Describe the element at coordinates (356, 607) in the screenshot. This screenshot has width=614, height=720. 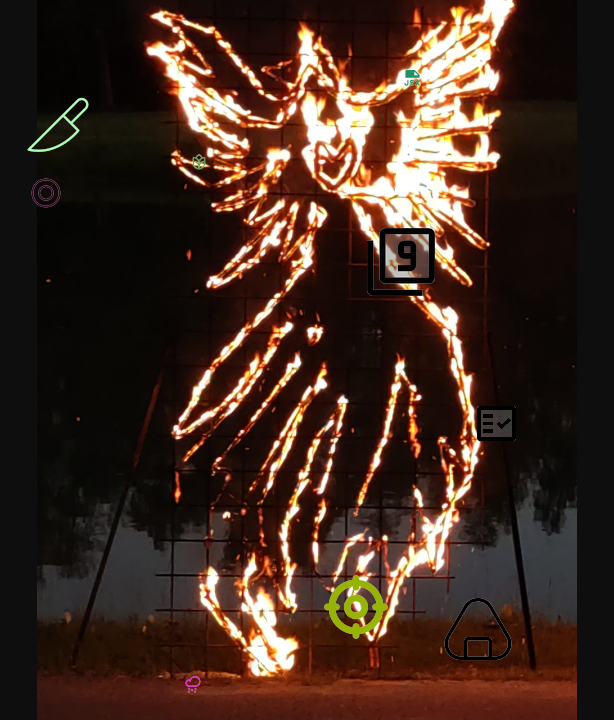
I see `center map on current location` at that location.